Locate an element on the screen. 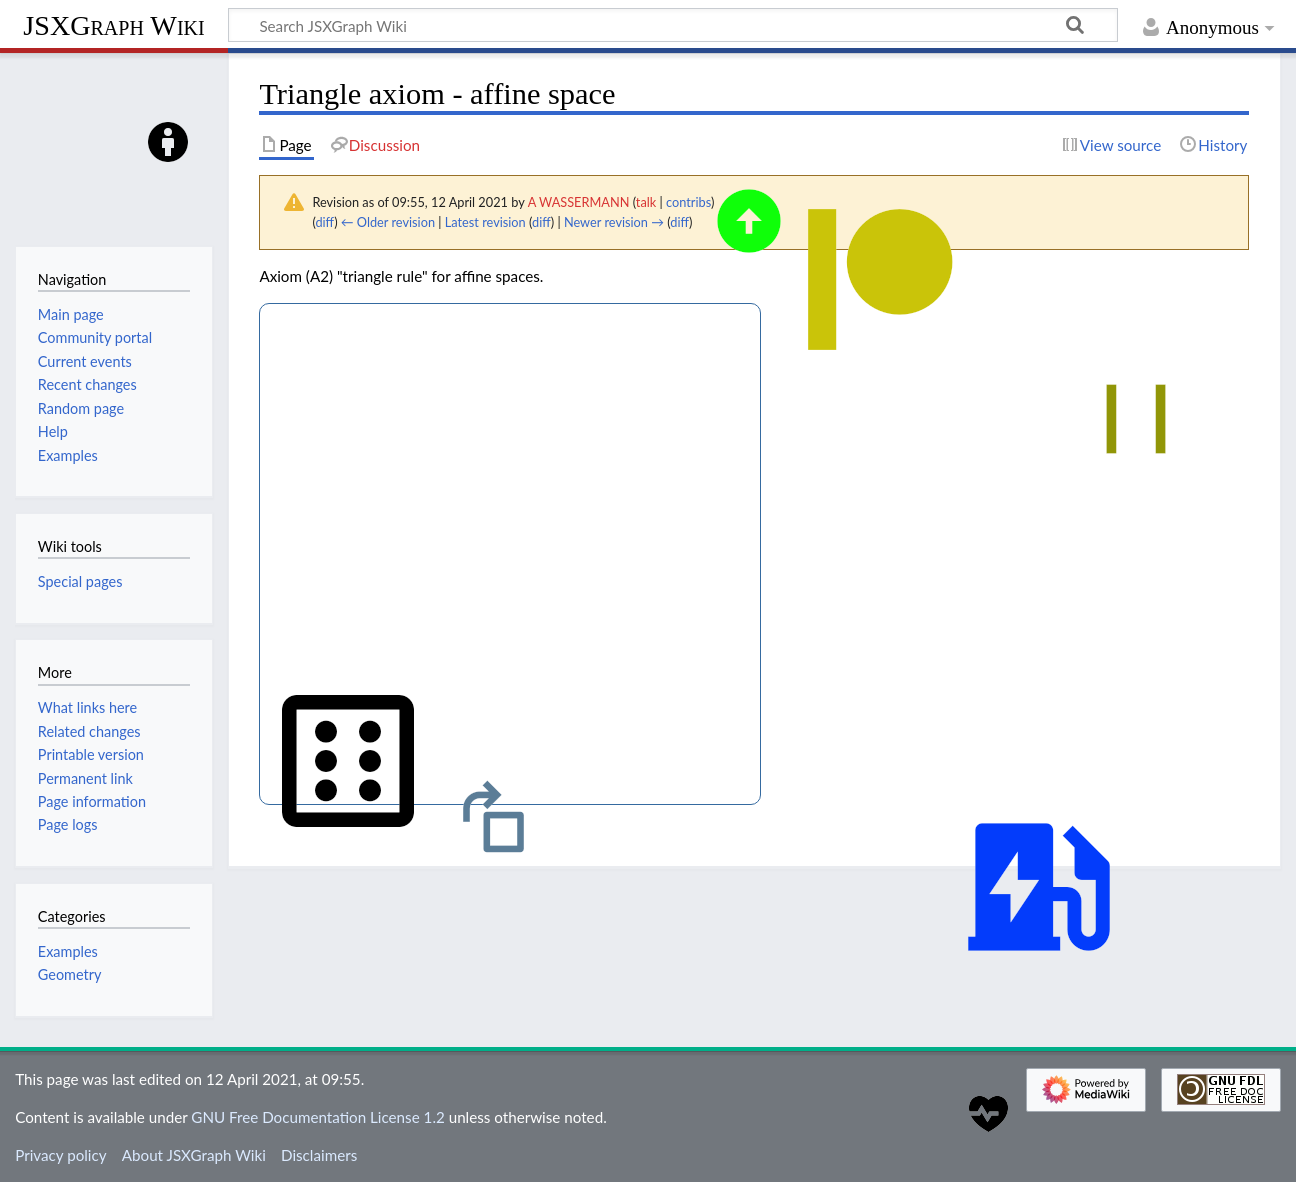  upload a file or content is located at coordinates (749, 221).